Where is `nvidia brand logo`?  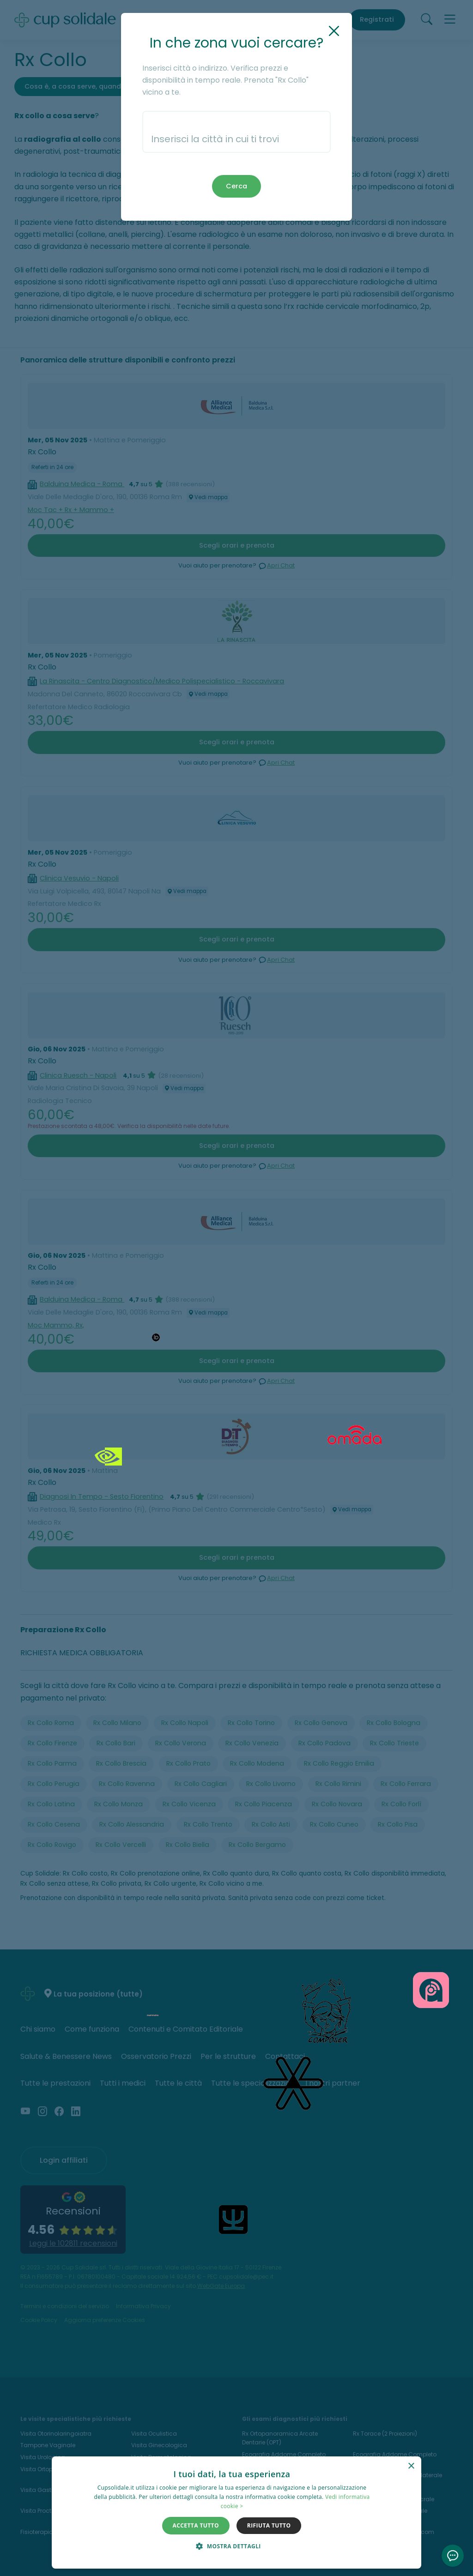 nvidia brand logo is located at coordinates (108, 1456).